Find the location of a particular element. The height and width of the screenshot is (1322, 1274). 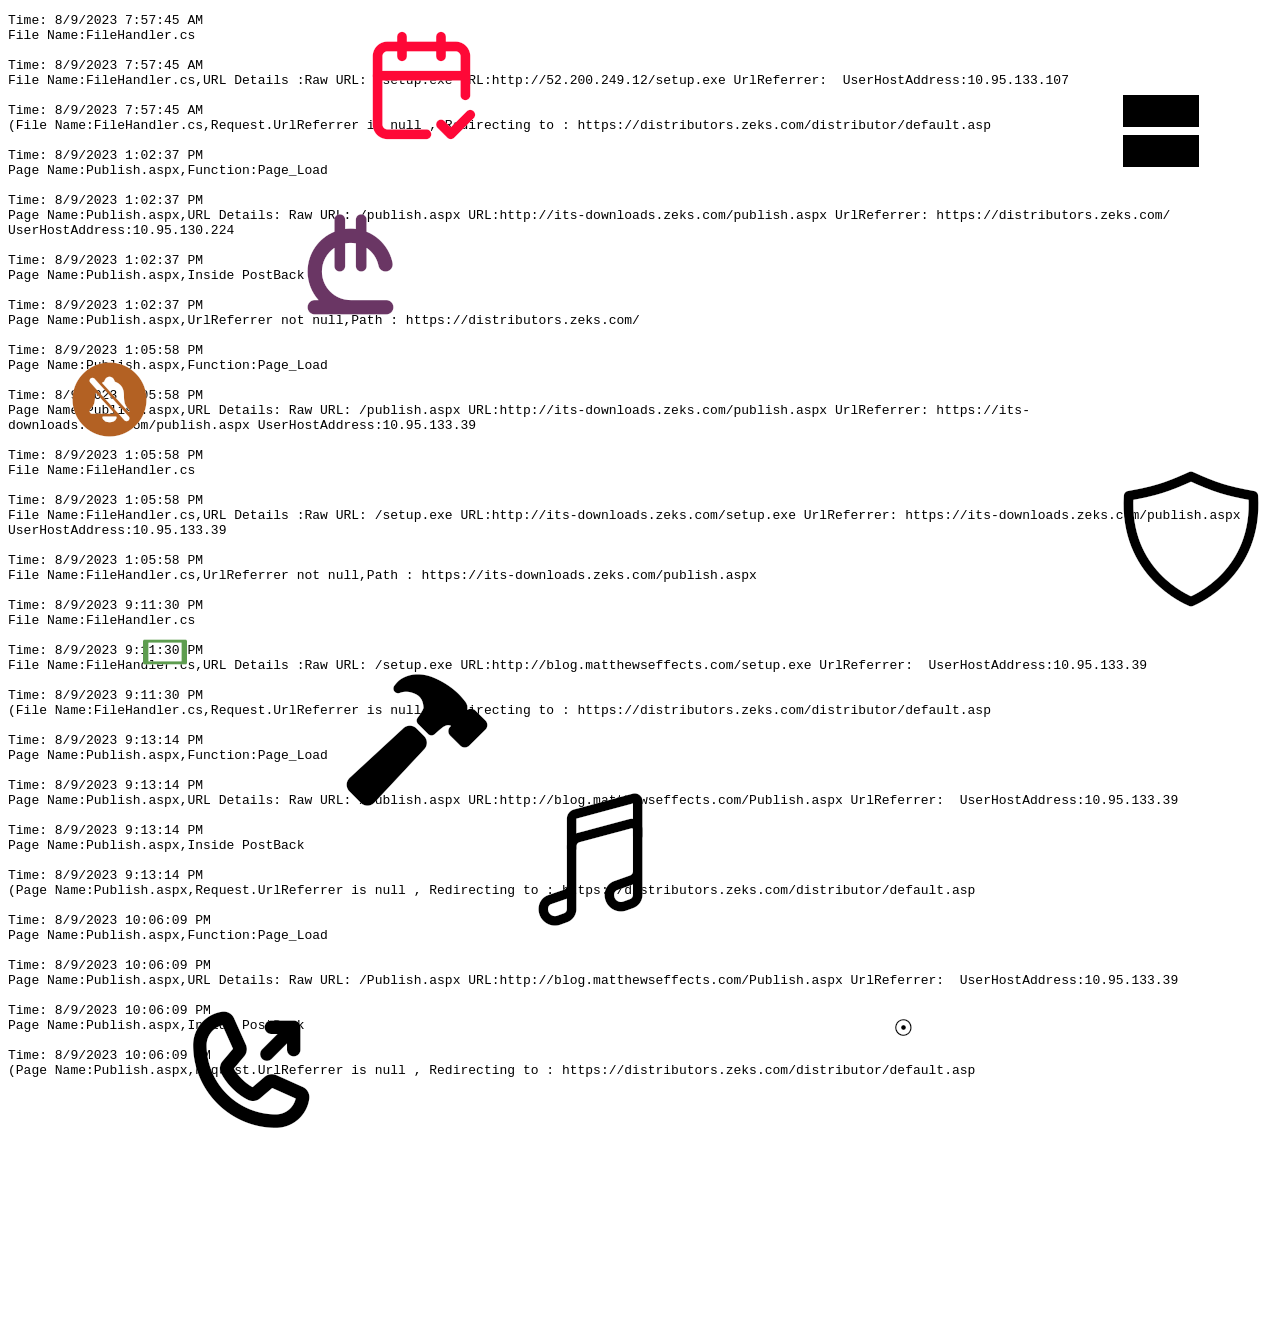

start recording audio or video is located at coordinates (903, 1027).